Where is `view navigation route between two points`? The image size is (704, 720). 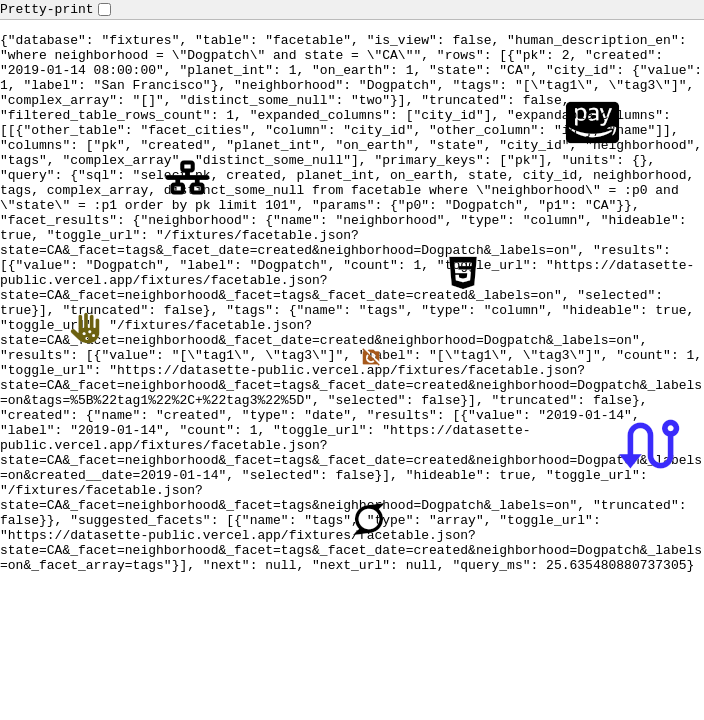 view navigation route between two points is located at coordinates (650, 445).